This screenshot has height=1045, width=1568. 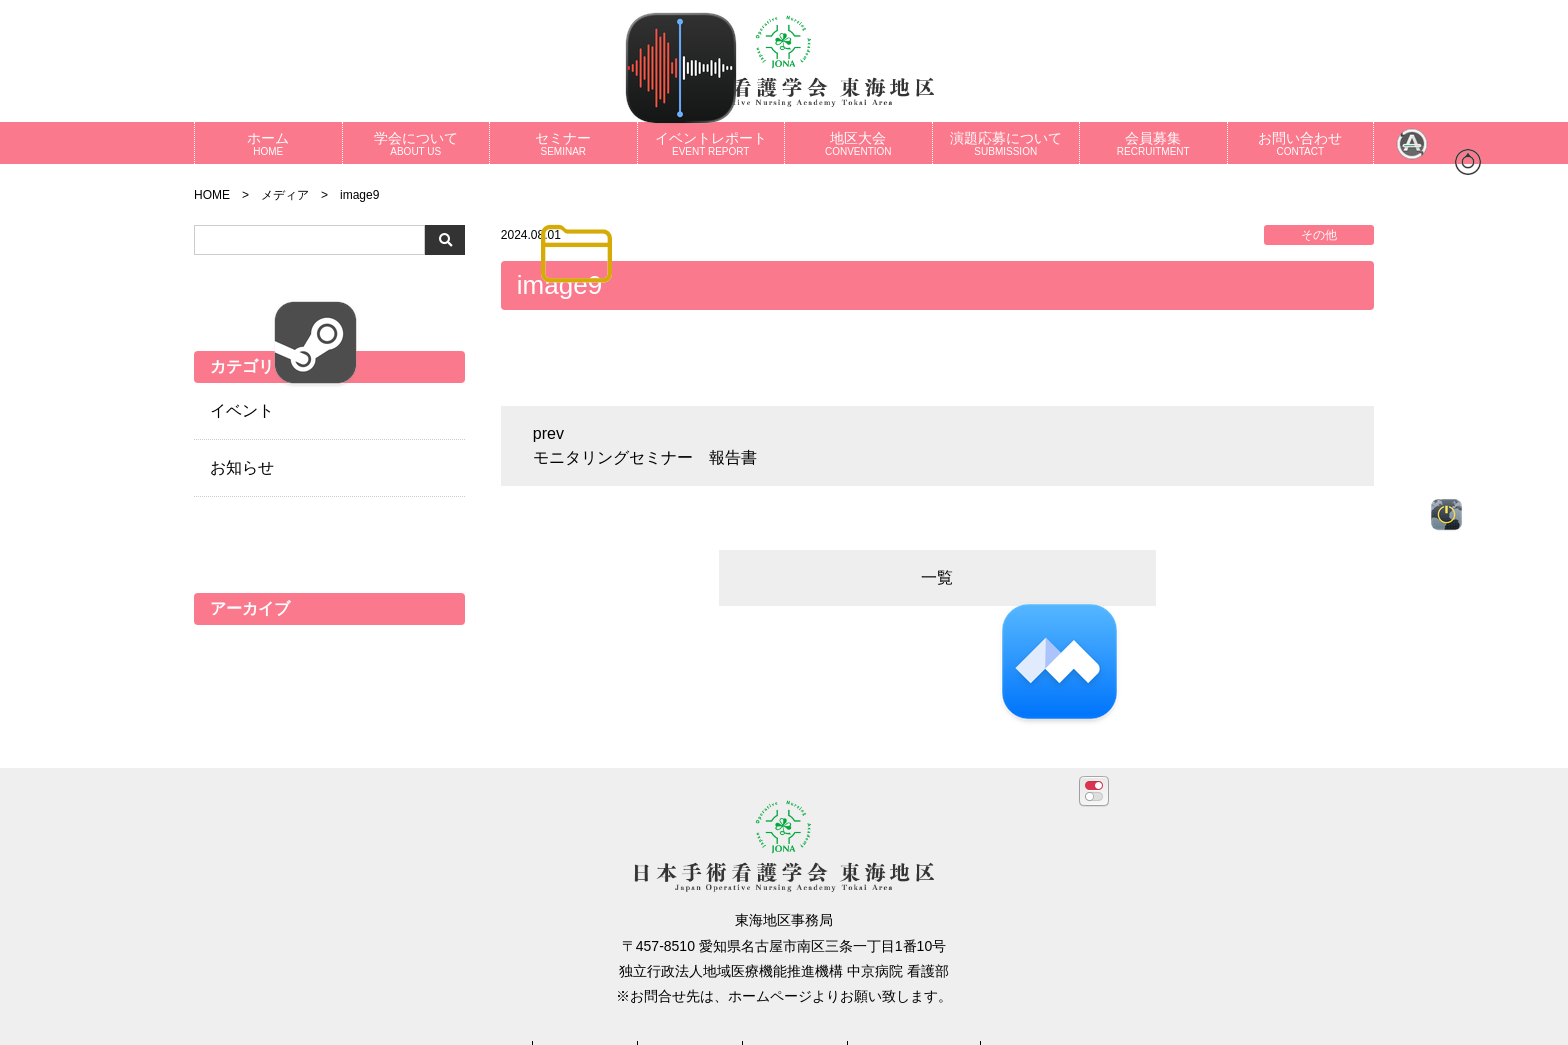 What do you see at coordinates (681, 68) in the screenshot?
I see `open the sound recorder app` at bounding box center [681, 68].